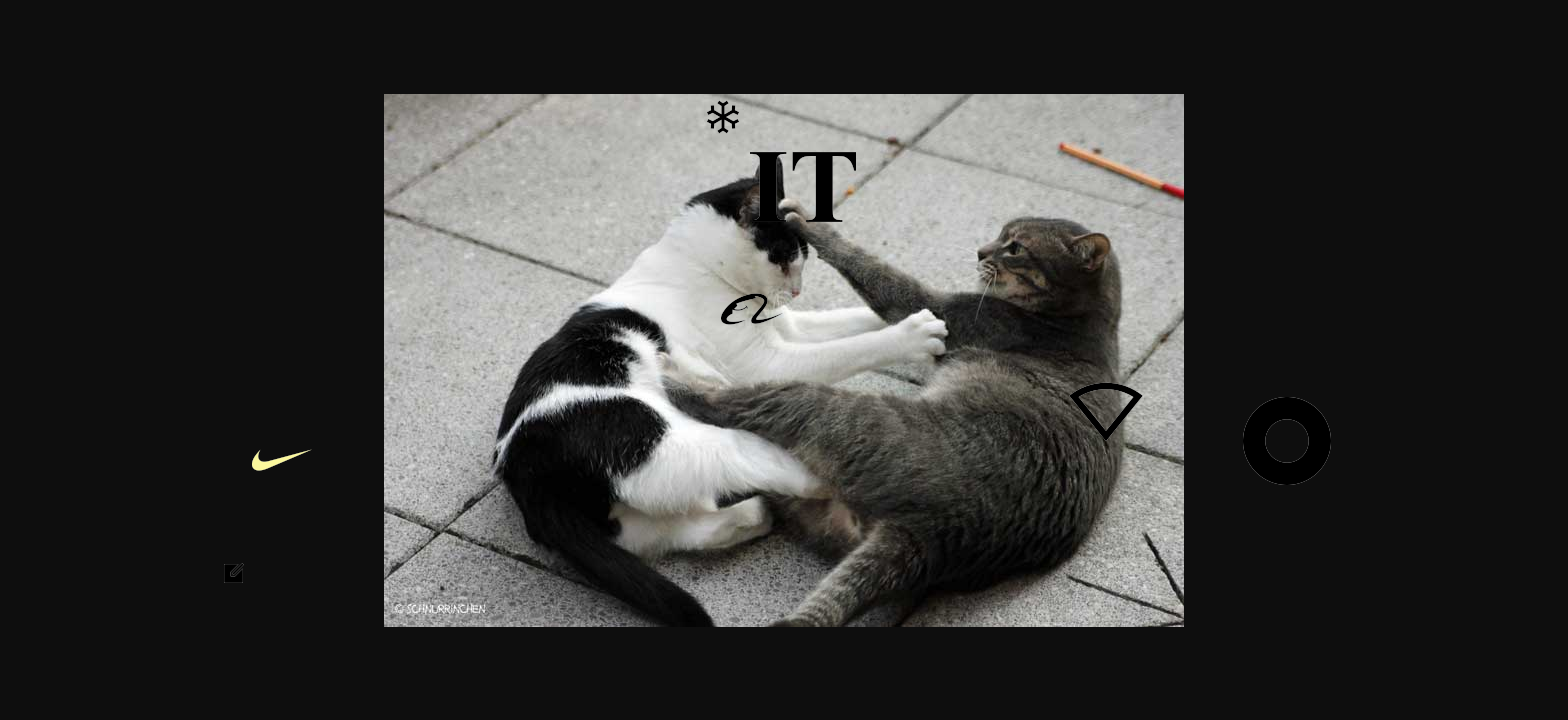 This screenshot has height=720, width=1568. I want to click on activate cooling or air conditioning mode, so click(723, 117).